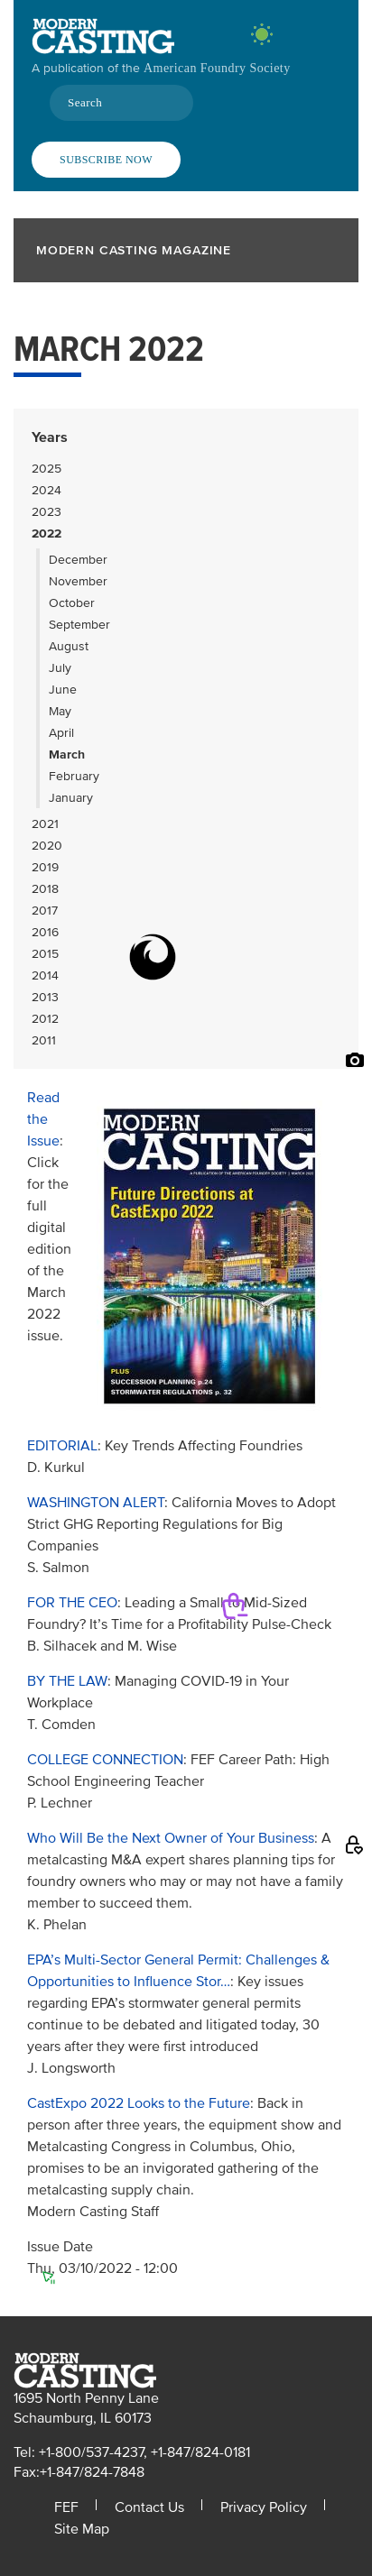  Describe the element at coordinates (353, 1845) in the screenshot. I see `protect or secure your favorites` at that location.